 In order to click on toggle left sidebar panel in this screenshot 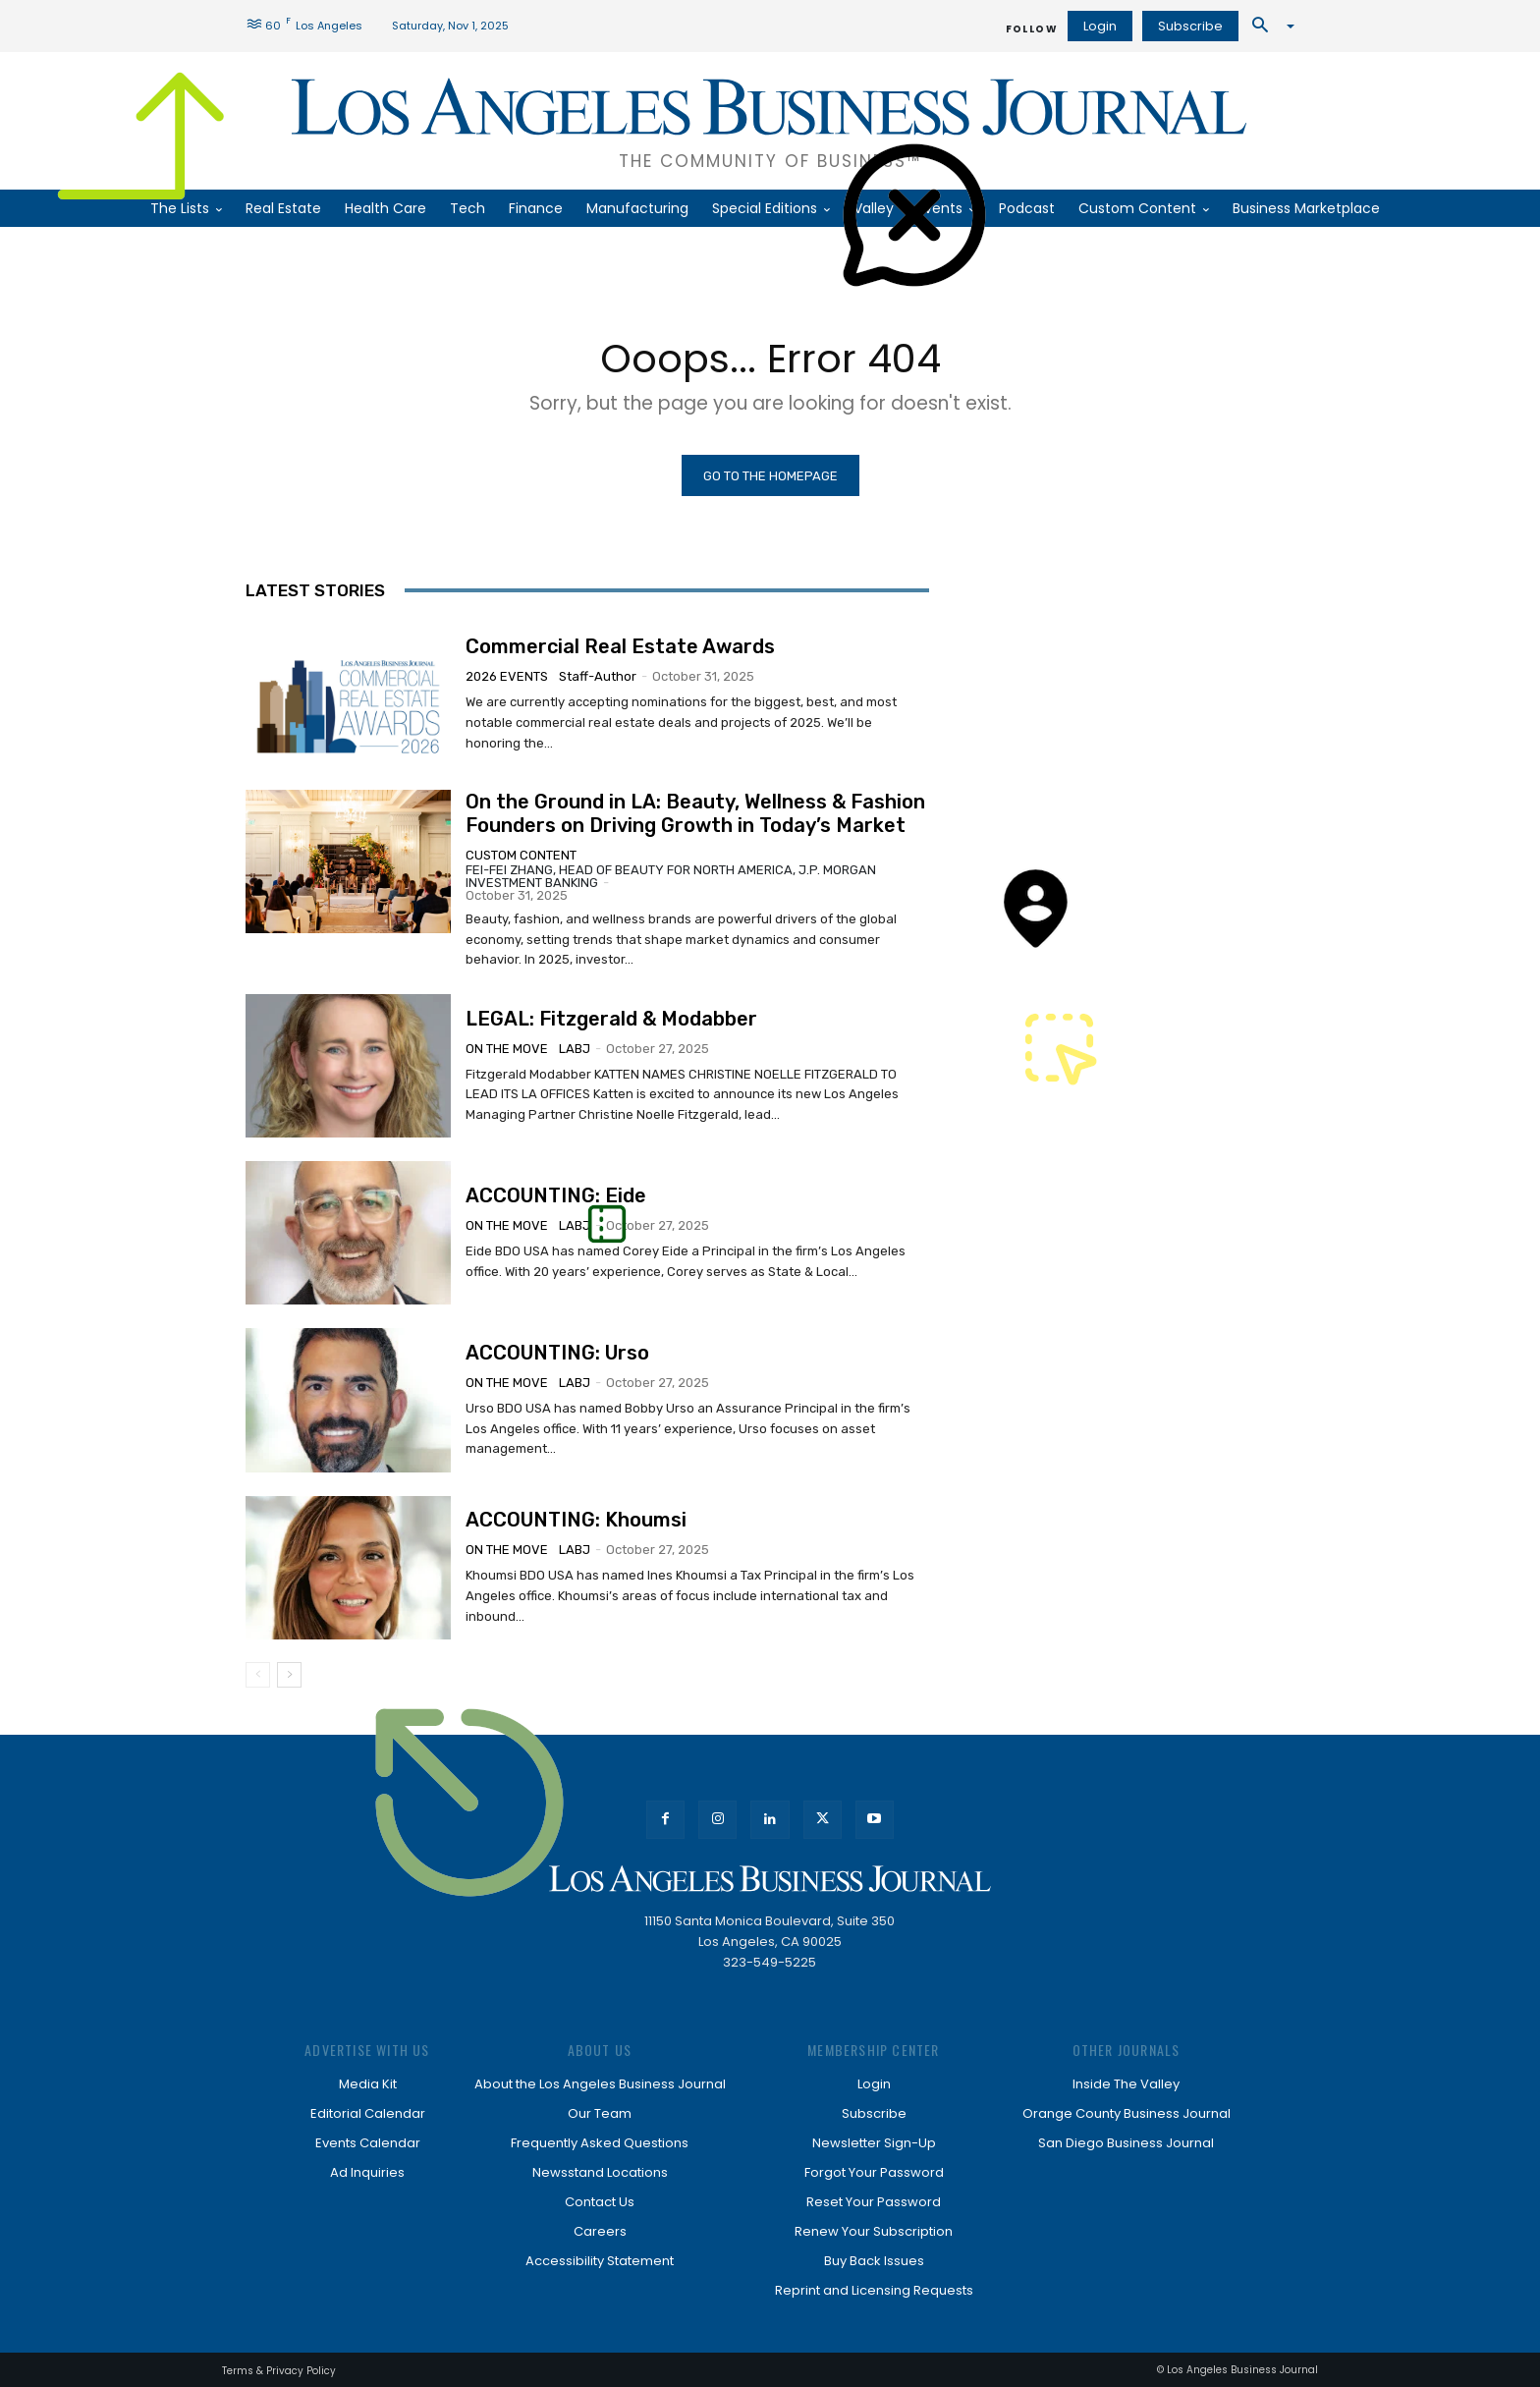, I will do `click(607, 1224)`.